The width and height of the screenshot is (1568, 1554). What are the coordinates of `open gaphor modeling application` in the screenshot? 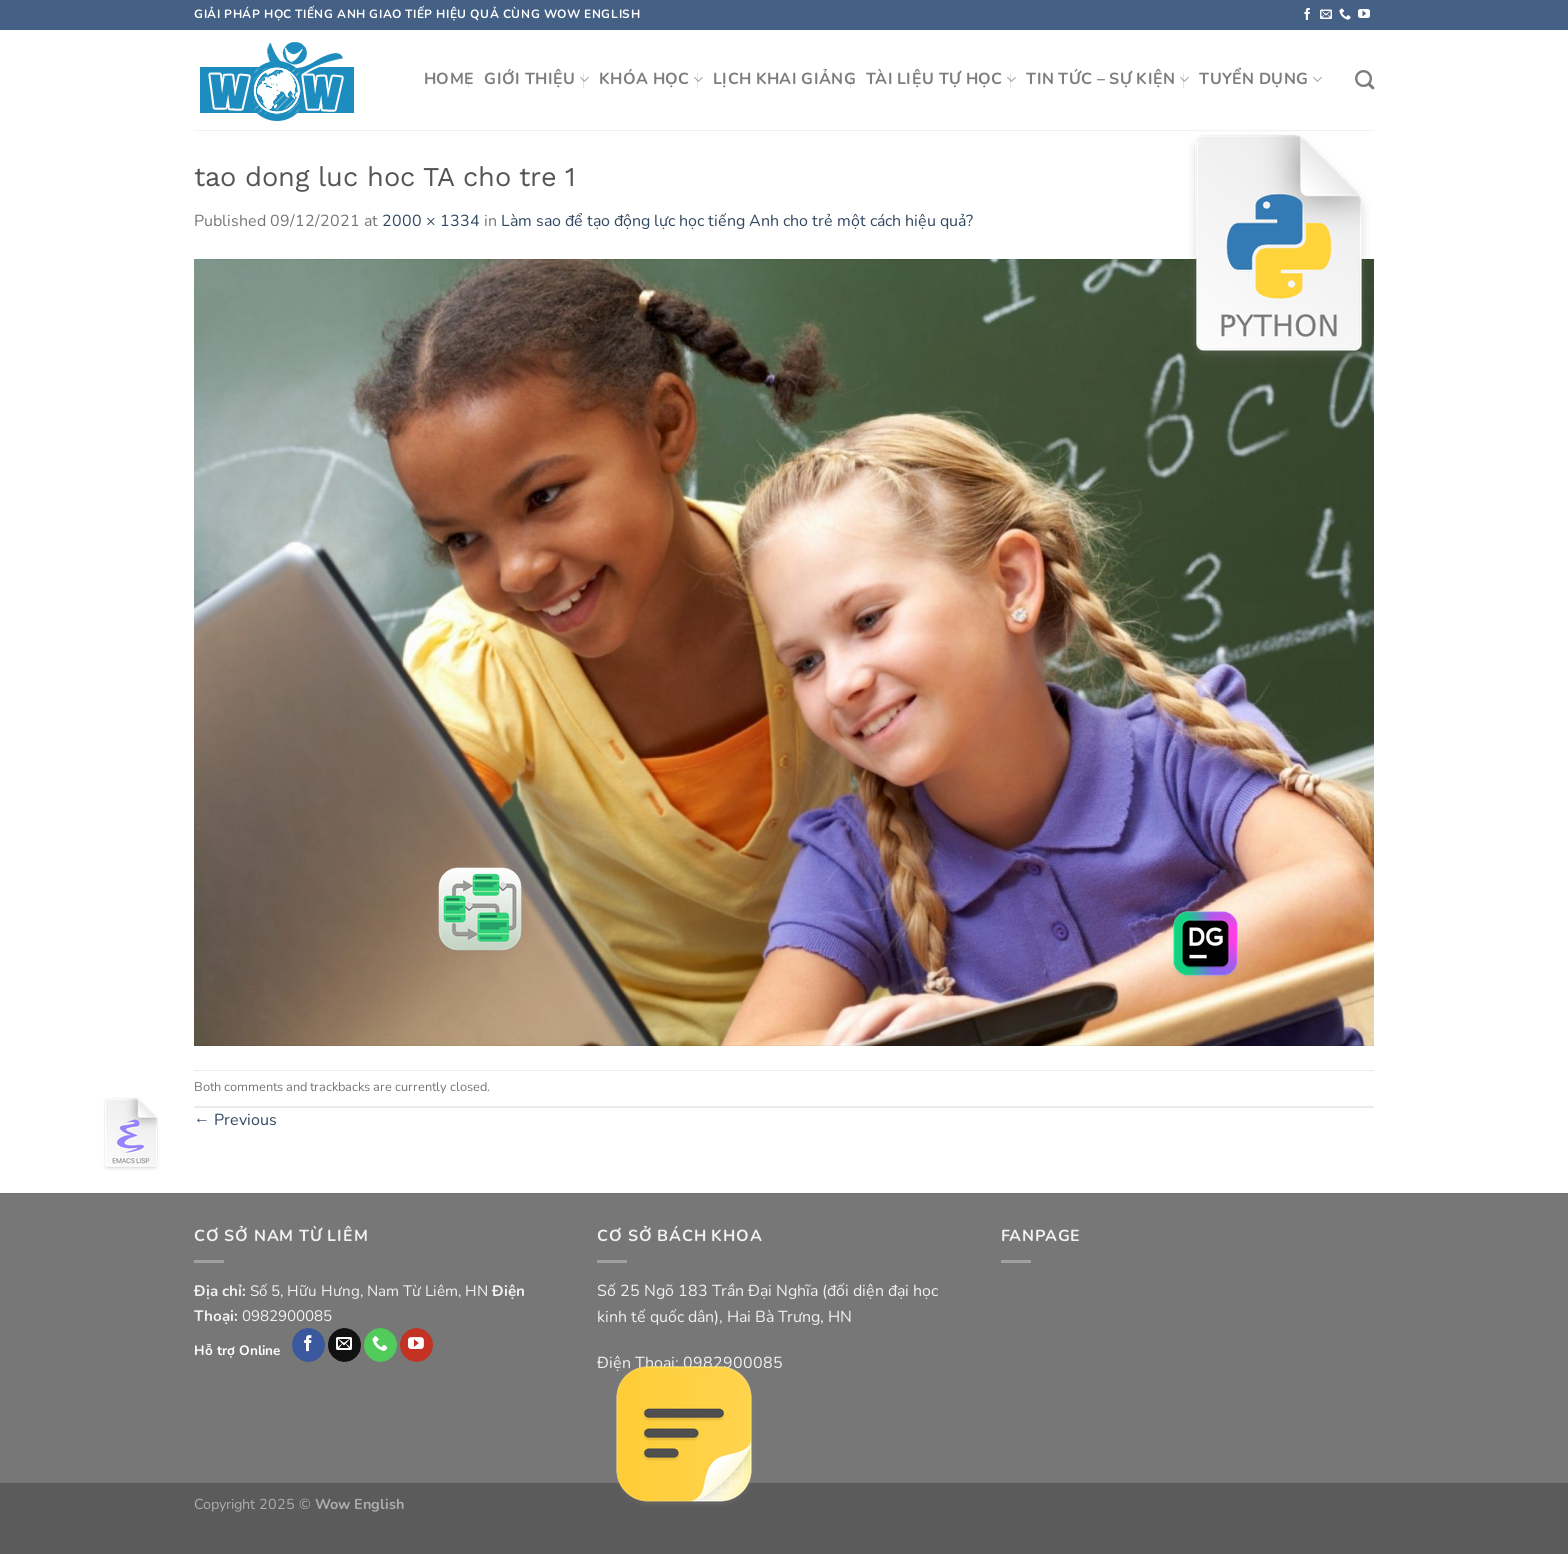 It's located at (480, 909).